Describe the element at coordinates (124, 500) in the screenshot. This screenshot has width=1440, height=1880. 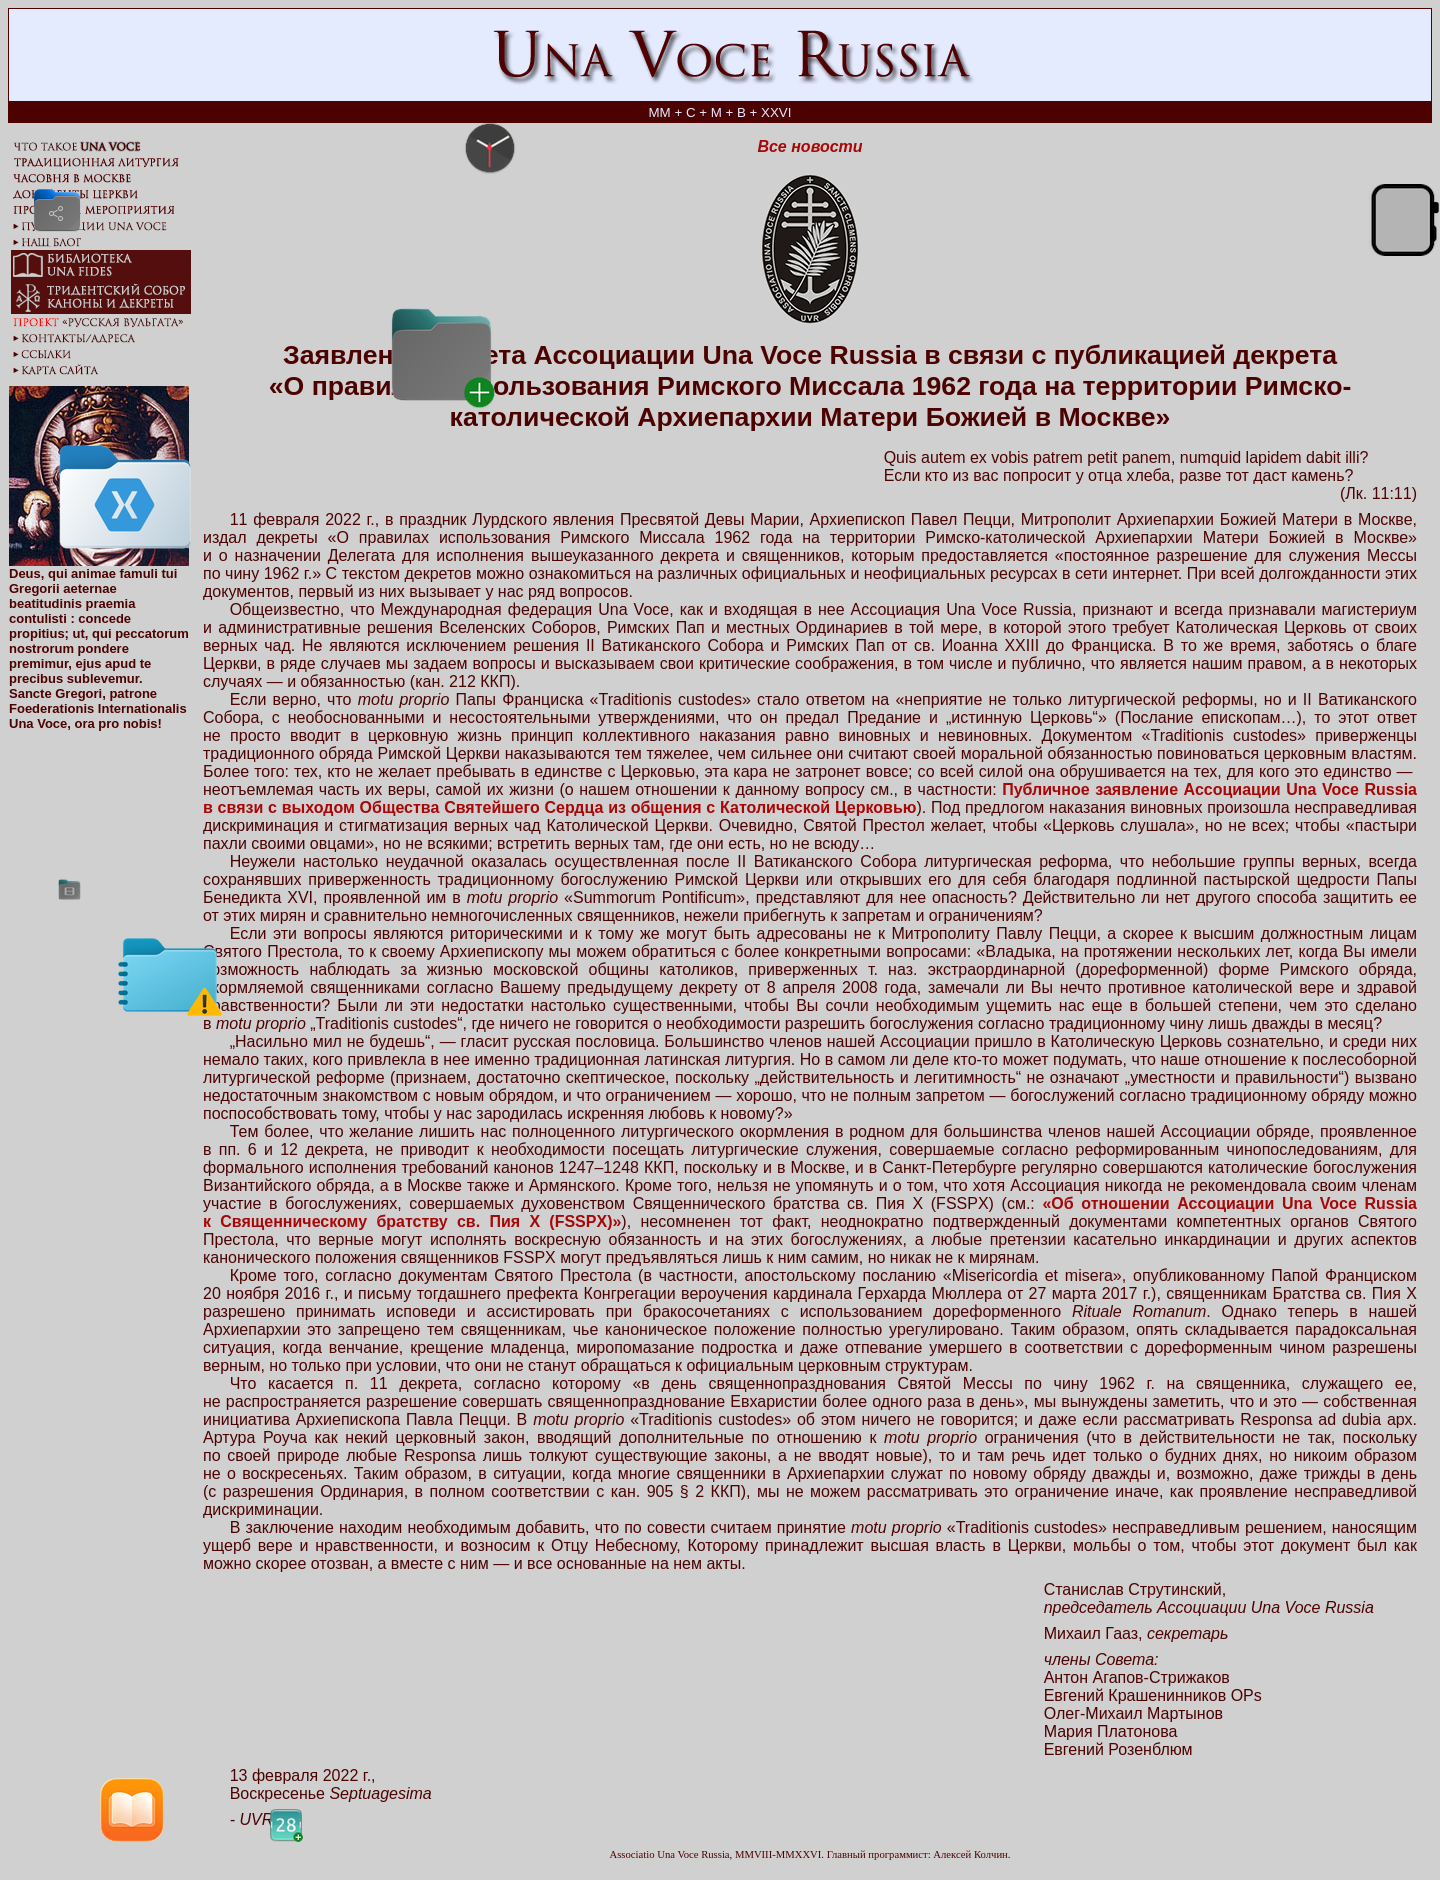
I see `open Xamarin project files folder` at that location.